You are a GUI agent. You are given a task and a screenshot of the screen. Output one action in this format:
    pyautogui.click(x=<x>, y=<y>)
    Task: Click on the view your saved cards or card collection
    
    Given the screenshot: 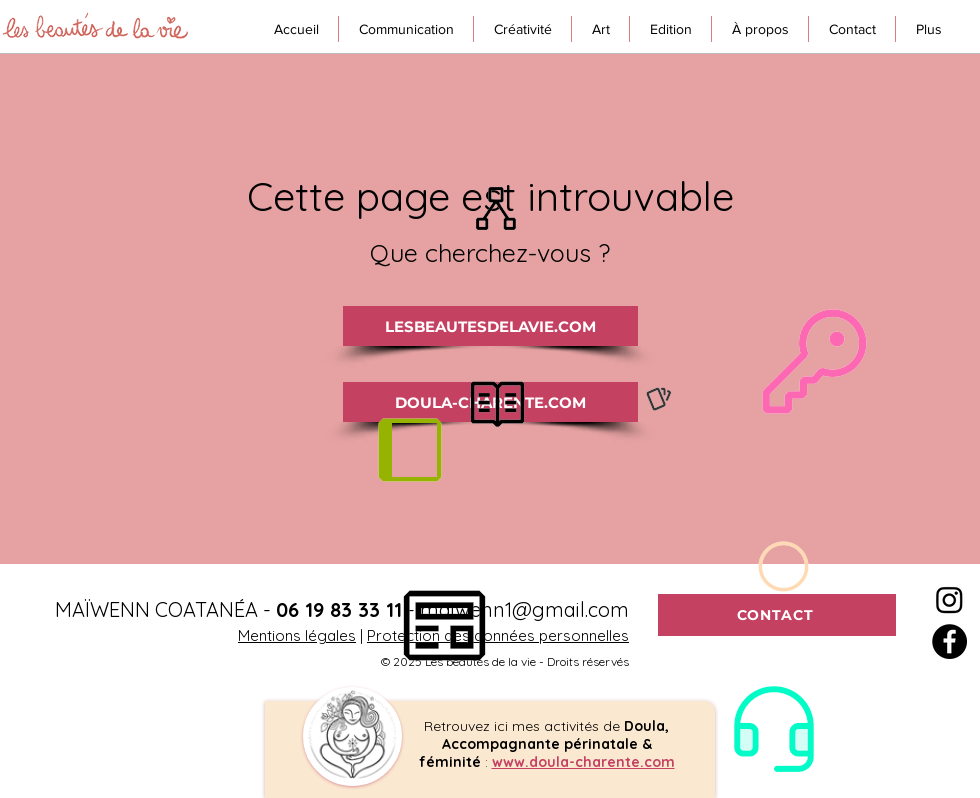 What is the action you would take?
    pyautogui.click(x=658, y=398)
    